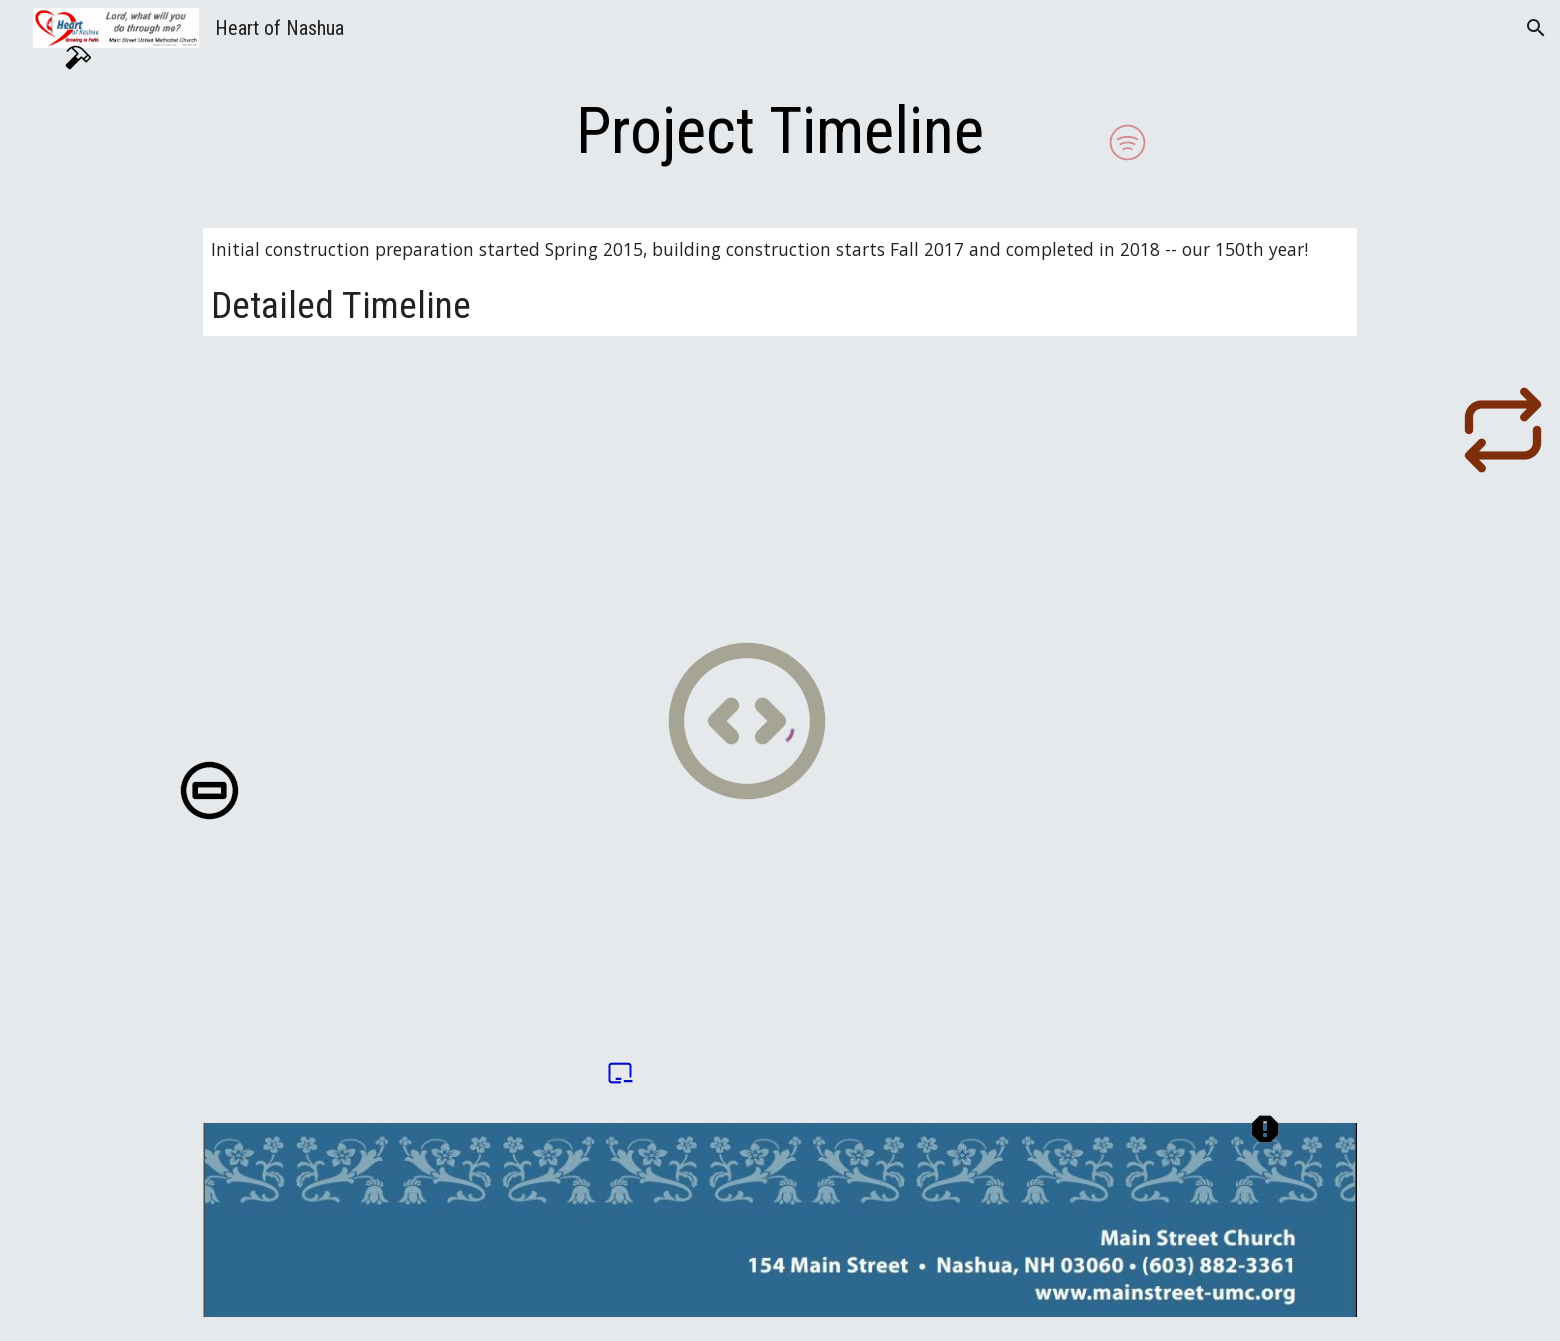  I want to click on remove a paired tablet device, so click(620, 1073).